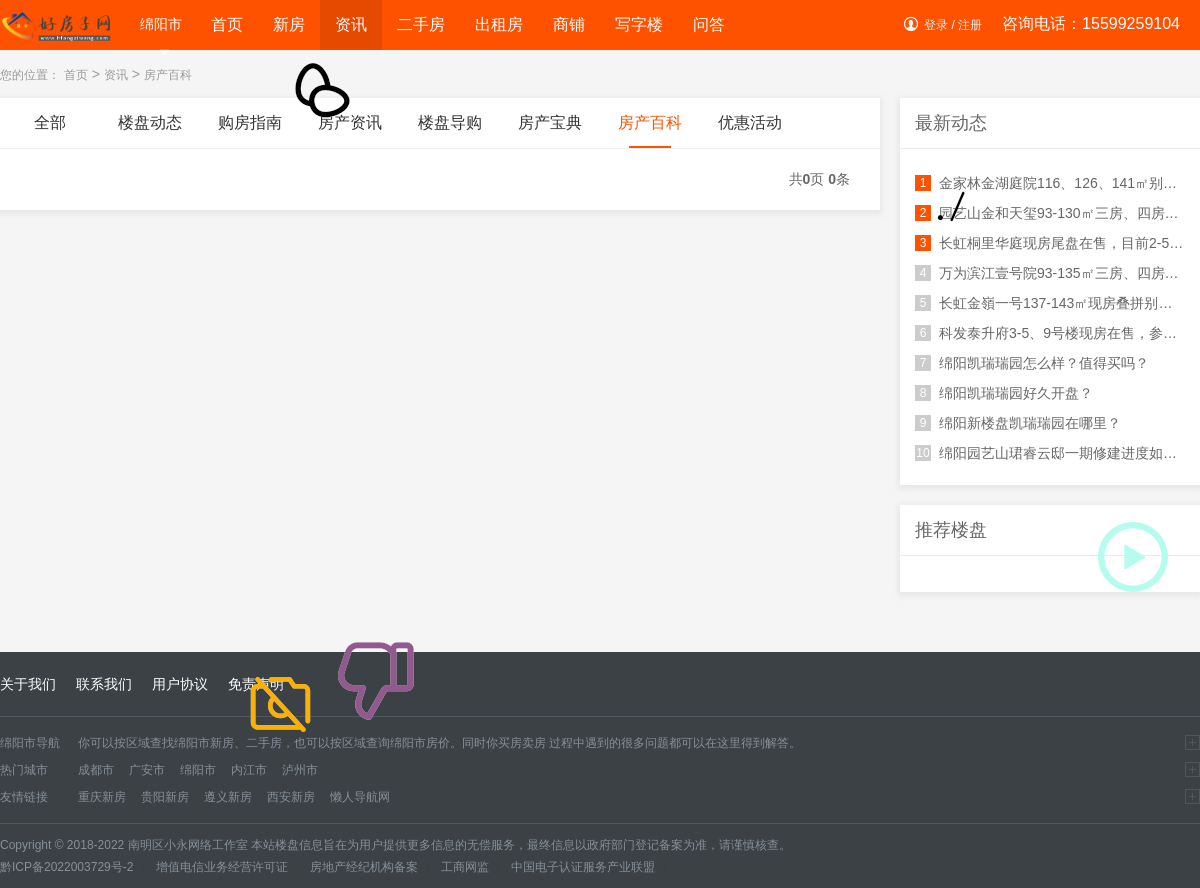  What do you see at coordinates (280, 704) in the screenshot?
I see `camera is disabled or turned off` at bounding box center [280, 704].